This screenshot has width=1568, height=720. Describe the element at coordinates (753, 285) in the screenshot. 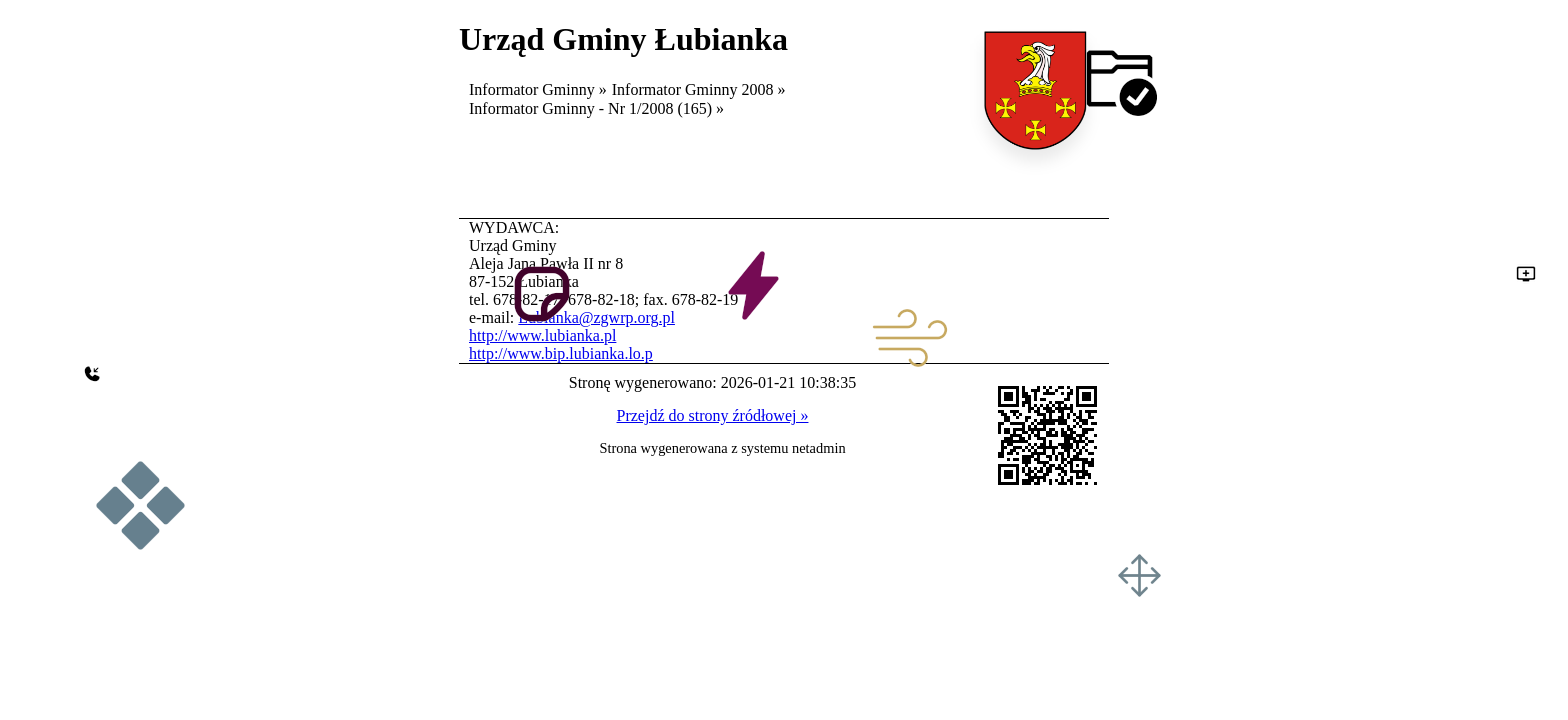

I see `toggle flash on for camera` at that location.